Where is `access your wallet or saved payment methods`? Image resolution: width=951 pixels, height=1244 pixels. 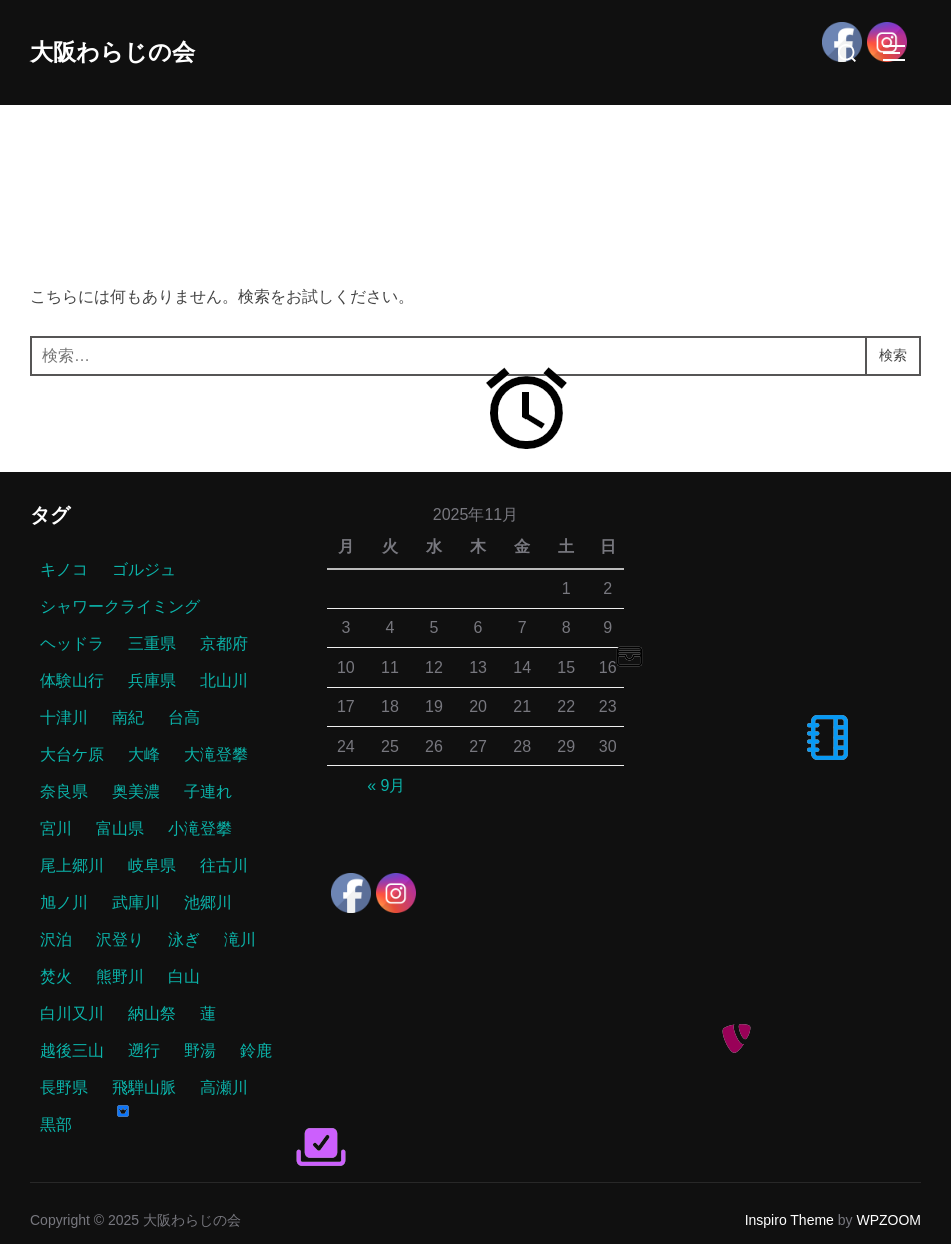 access your wallet or saved payment methods is located at coordinates (629, 656).